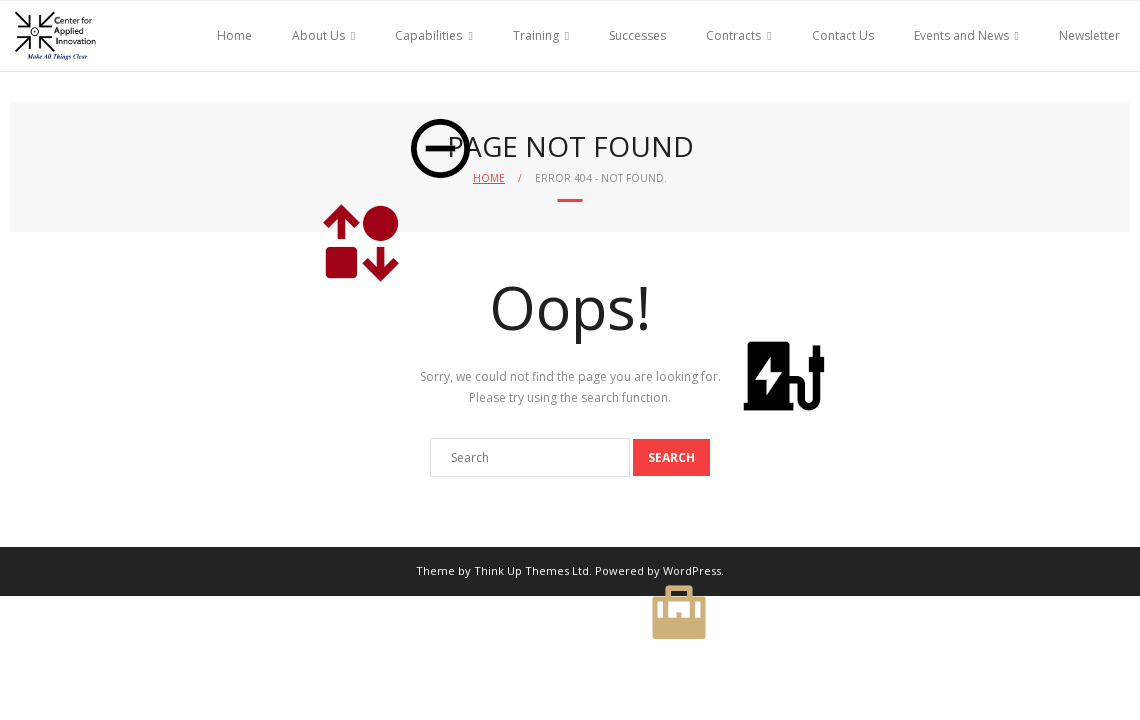  Describe the element at coordinates (440, 148) in the screenshot. I see `remove item from list or selection` at that location.